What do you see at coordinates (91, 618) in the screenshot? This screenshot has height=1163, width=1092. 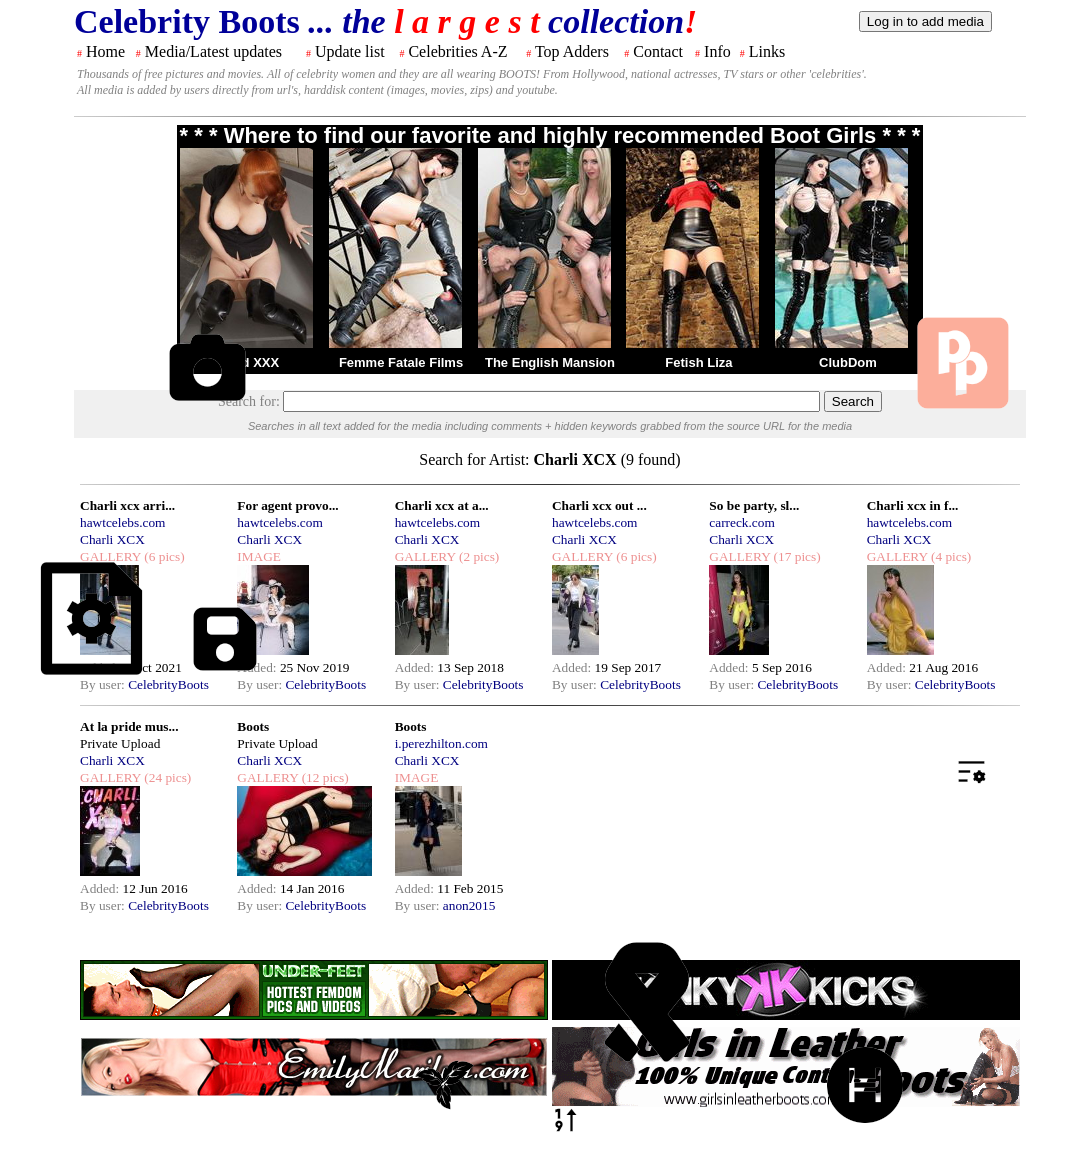 I see `access file settings or preferences` at bounding box center [91, 618].